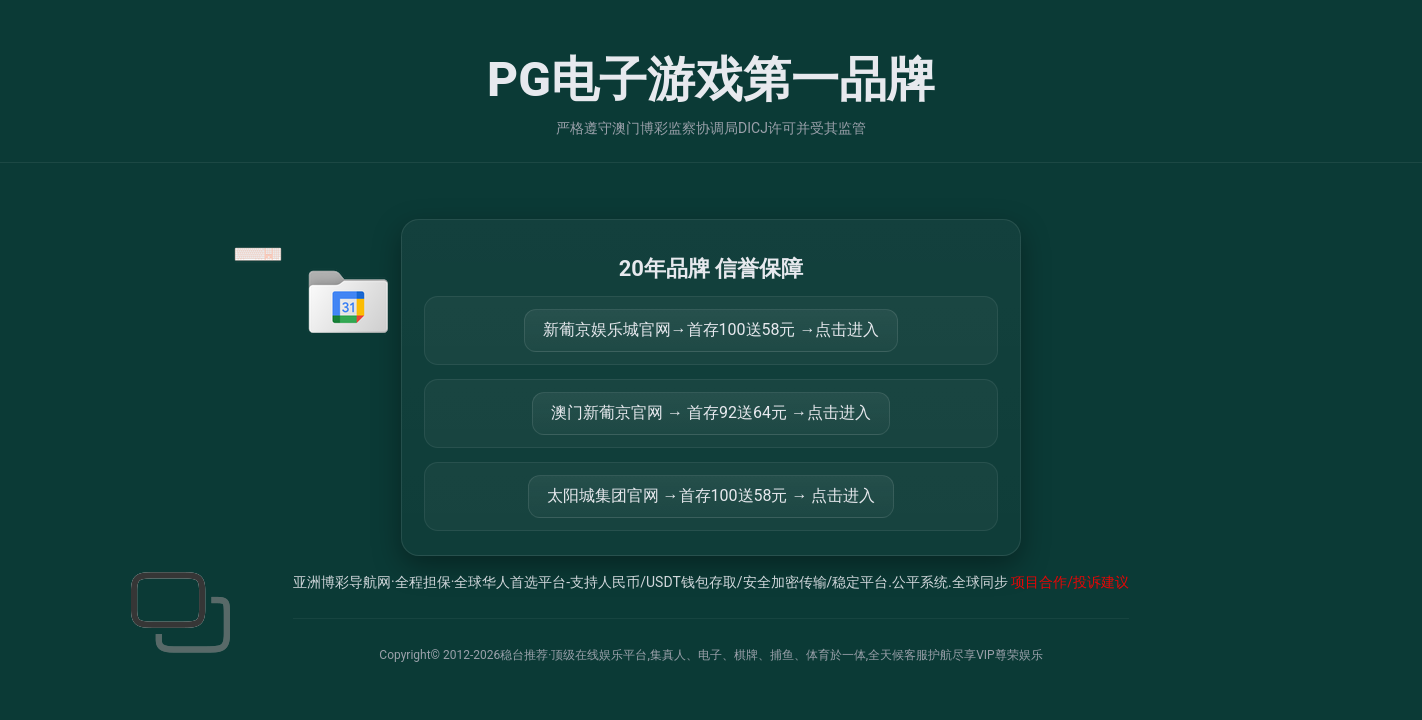 The image size is (1422, 720). I want to click on apple magic keyboard with touch id in orange/pink, so click(258, 254).